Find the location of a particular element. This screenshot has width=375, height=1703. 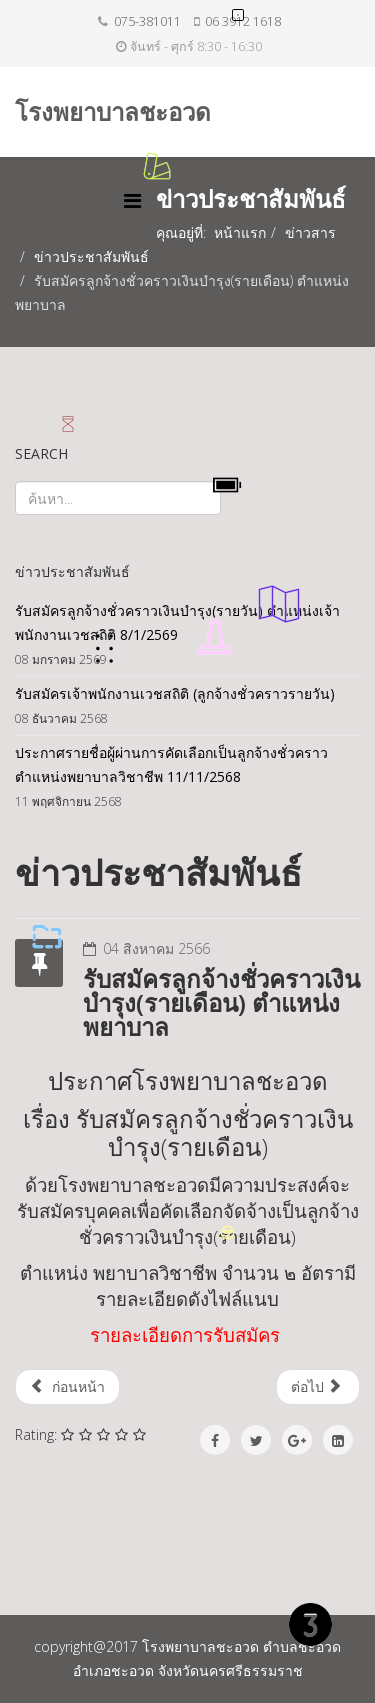

view map or navigation is located at coordinates (279, 604).